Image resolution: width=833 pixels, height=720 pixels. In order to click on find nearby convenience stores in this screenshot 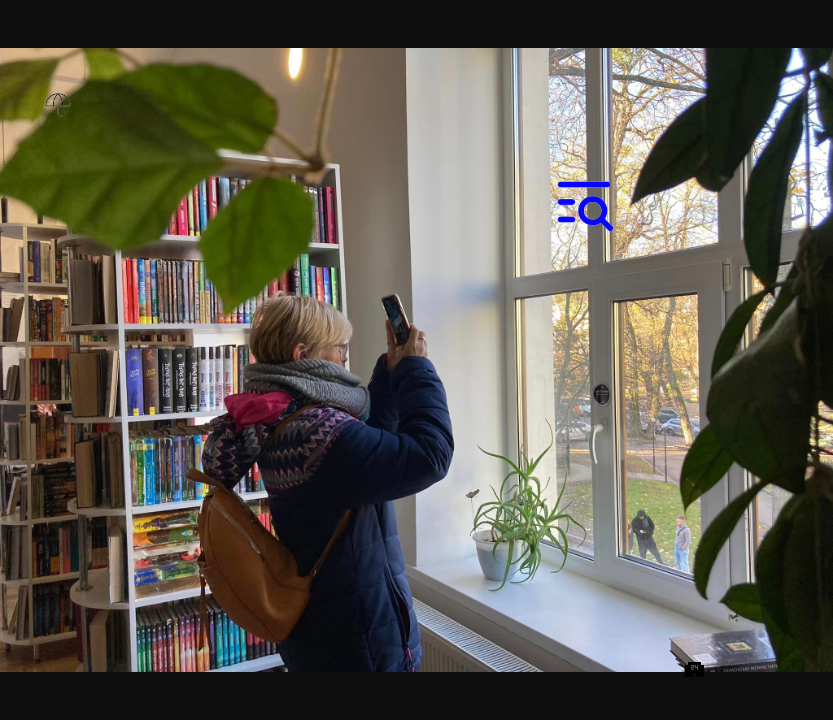, I will do `click(694, 669)`.